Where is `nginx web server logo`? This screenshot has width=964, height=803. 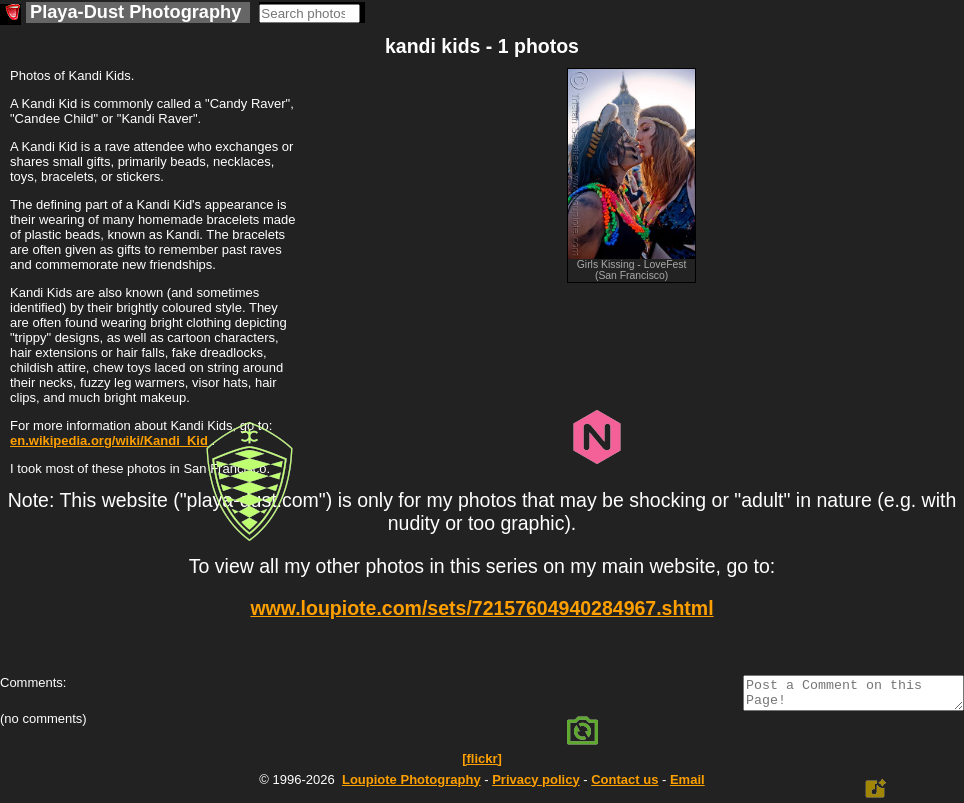
nginx web server logo is located at coordinates (597, 437).